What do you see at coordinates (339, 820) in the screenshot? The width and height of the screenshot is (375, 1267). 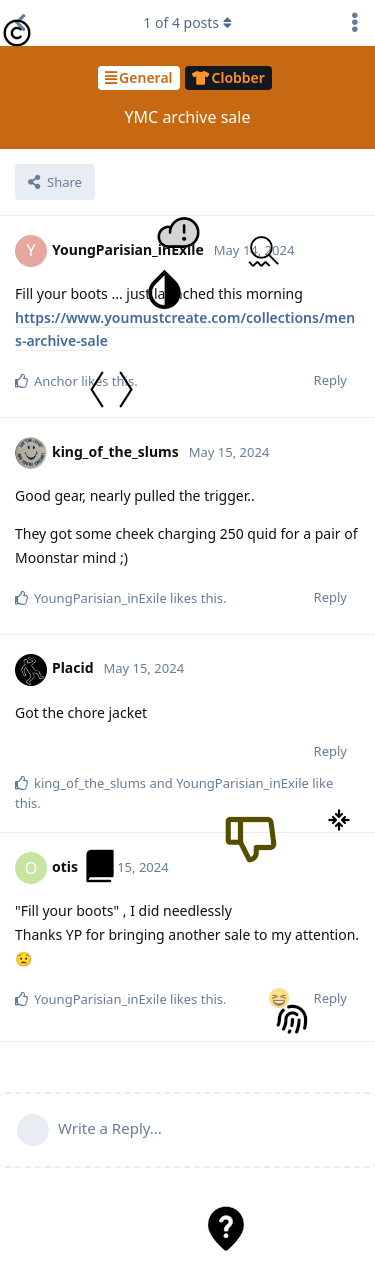 I see `collapse or minimize content` at bounding box center [339, 820].